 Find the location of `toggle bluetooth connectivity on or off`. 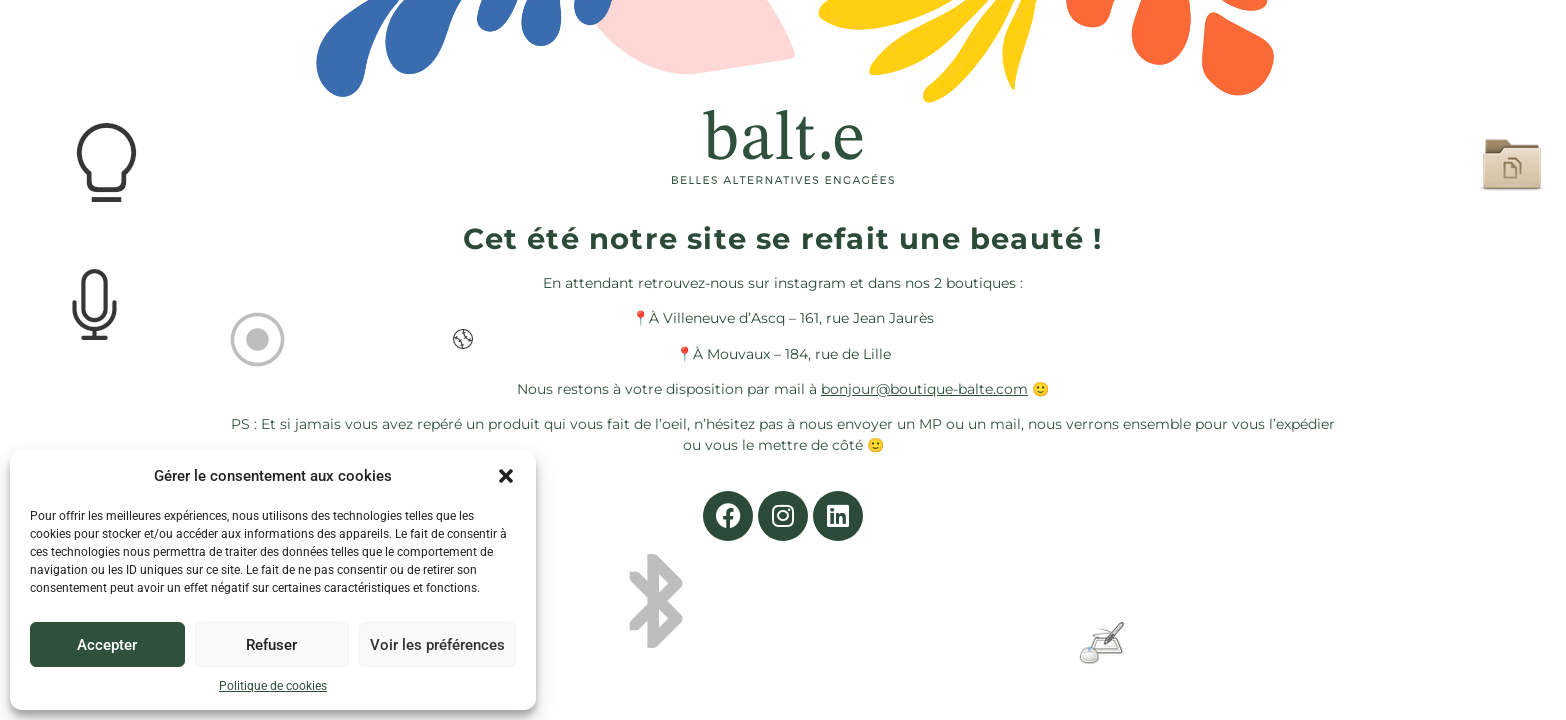

toggle bluetooth connectivity on or off is located at coordinates (659, 601).